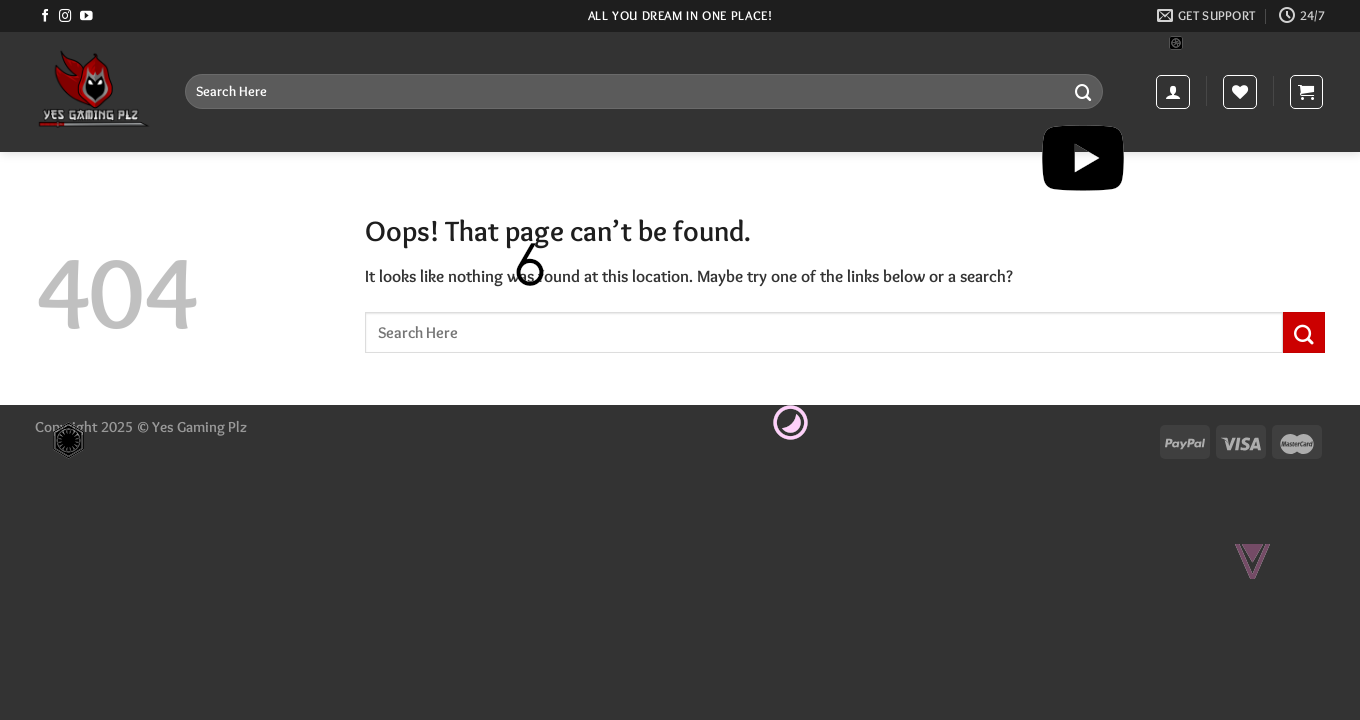 This screenshot has width=1360, height=720. What do you see at coordinates (68, 440) in the screenshot?
I see `First Order logo from Star Wars franchise` at bounding box center [68, 440].